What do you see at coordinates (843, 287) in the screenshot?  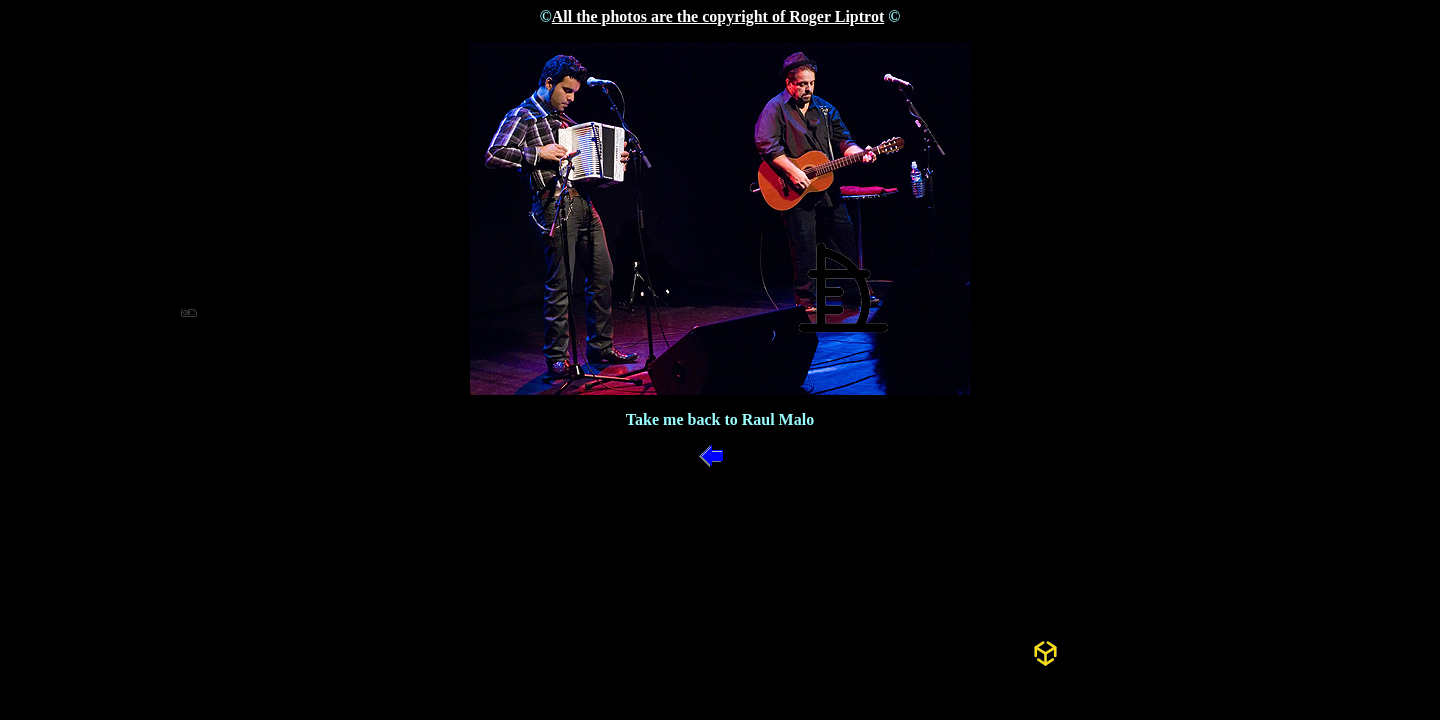 I see `view landmark or tourist attraction` at bounding box center [843, 287].